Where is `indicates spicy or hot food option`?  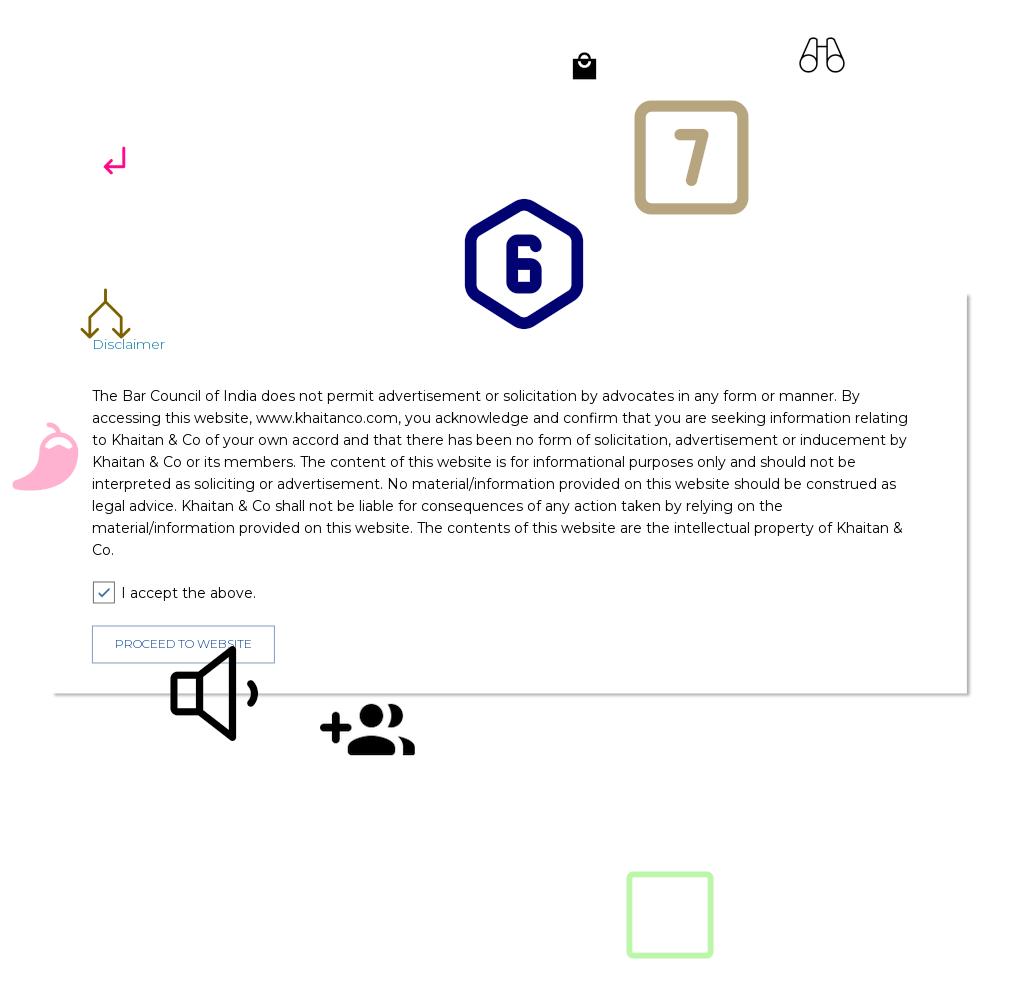
indicates spicy or hot food option is located at coordinates (49, 459).